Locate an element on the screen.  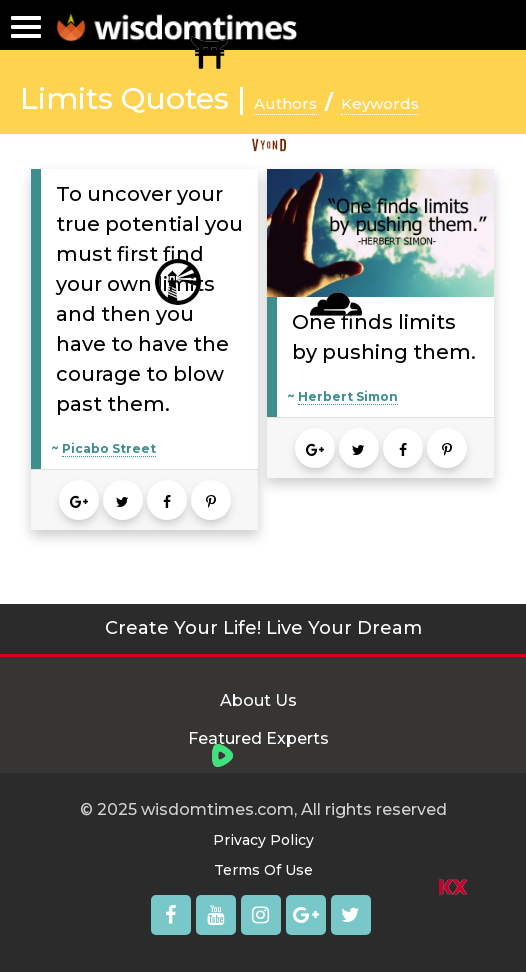
jinja templating engine logo is located at coordinates (209, 52).